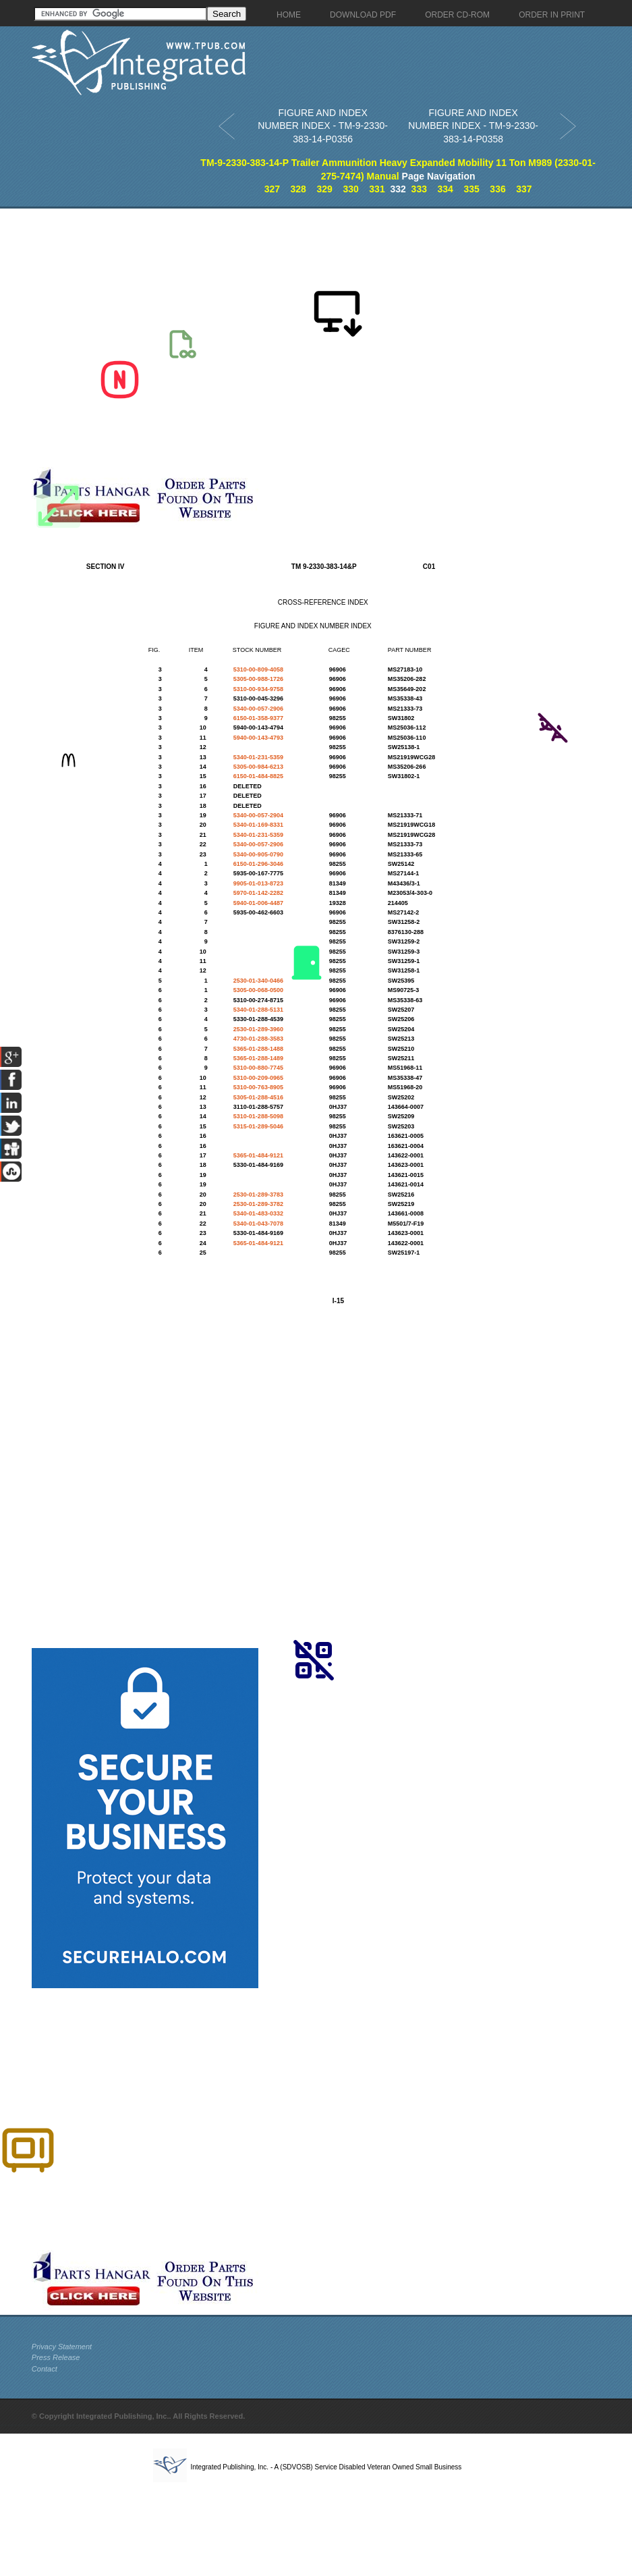 Image resolution: width=632 pixels, height=2576 pixels. I want to click on open the McDonald's app or website, so click(68, 760).